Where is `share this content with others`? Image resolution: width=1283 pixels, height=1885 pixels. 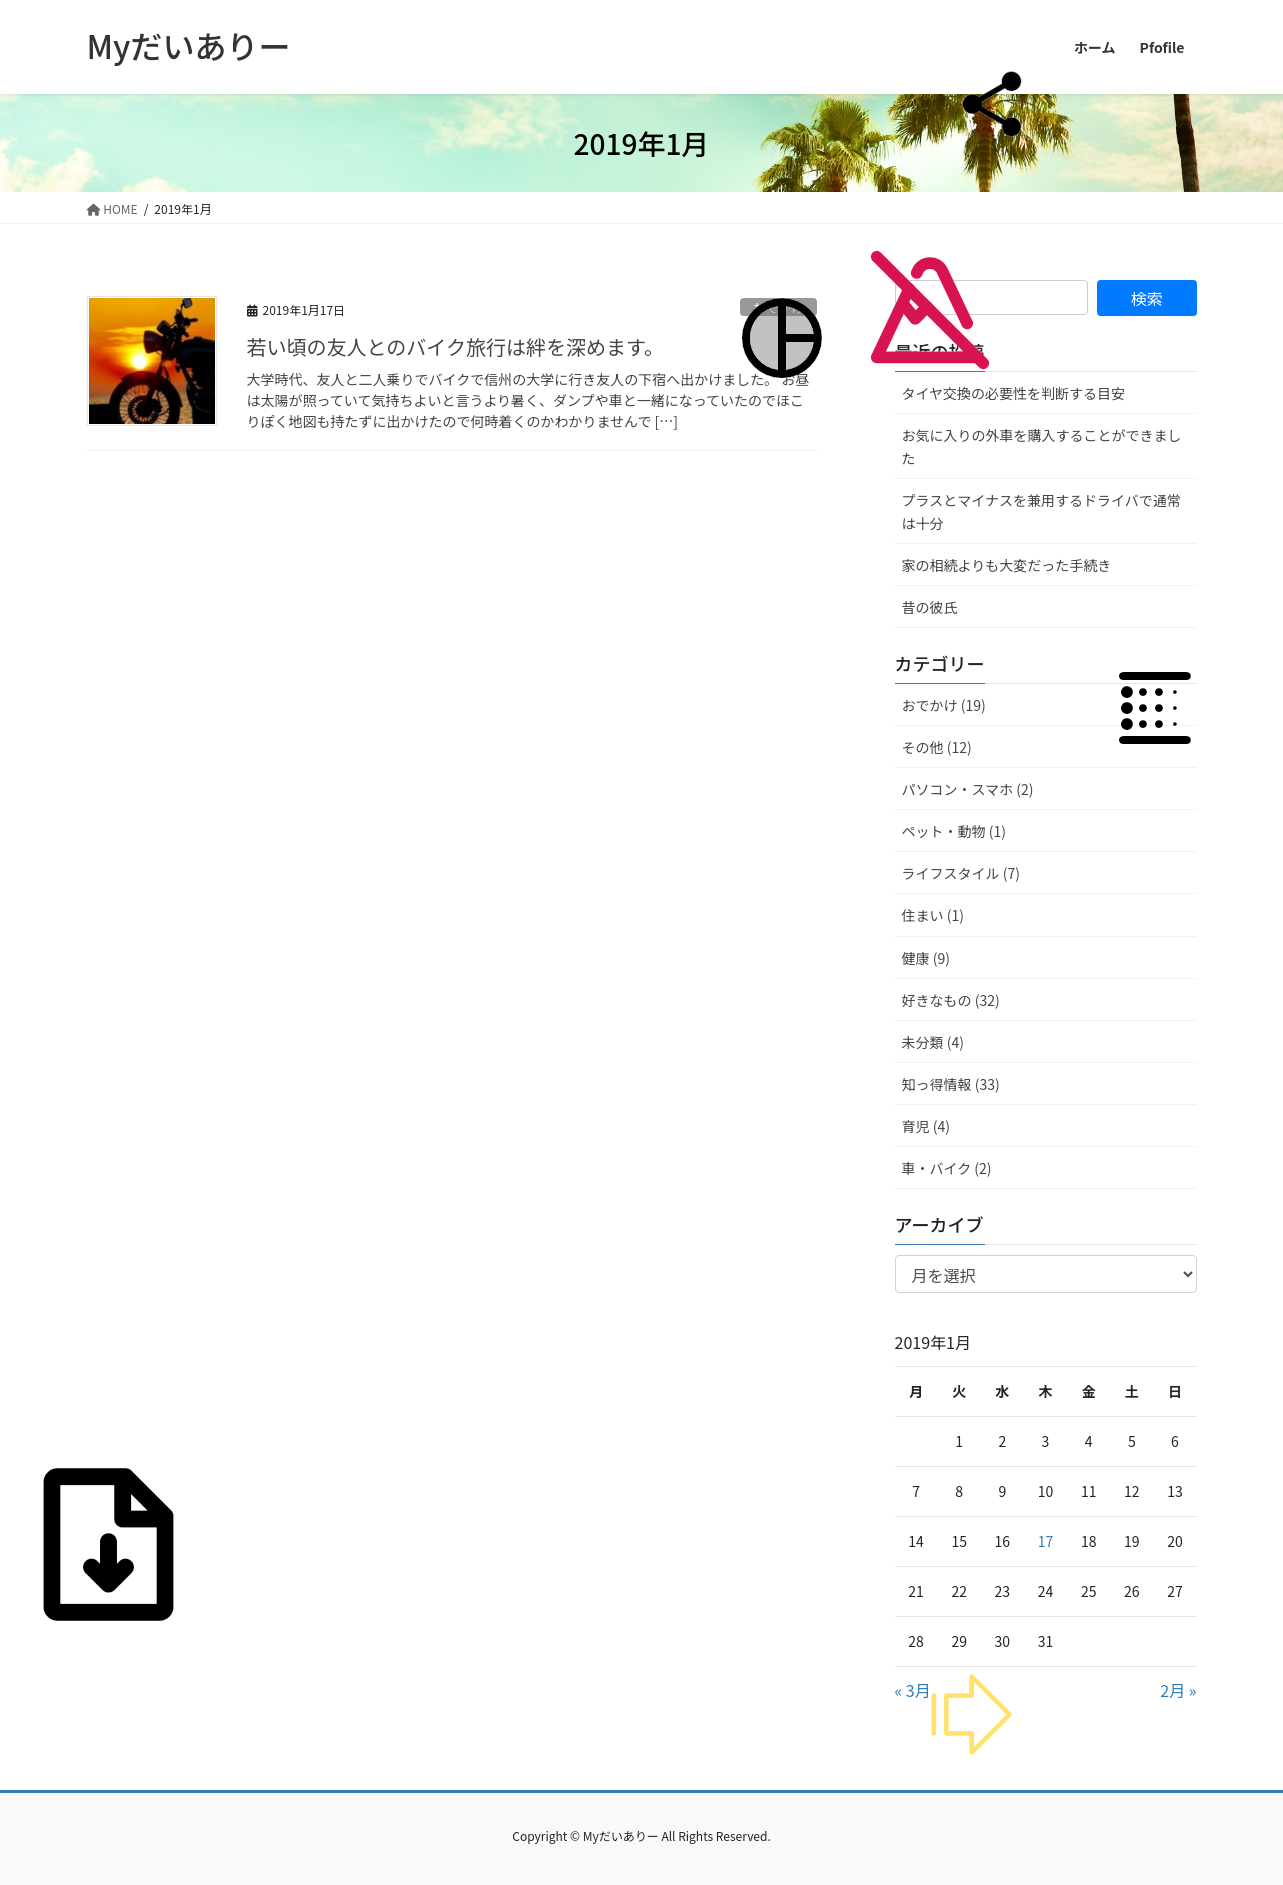 share this content with others is located at coordinates (992, 104).